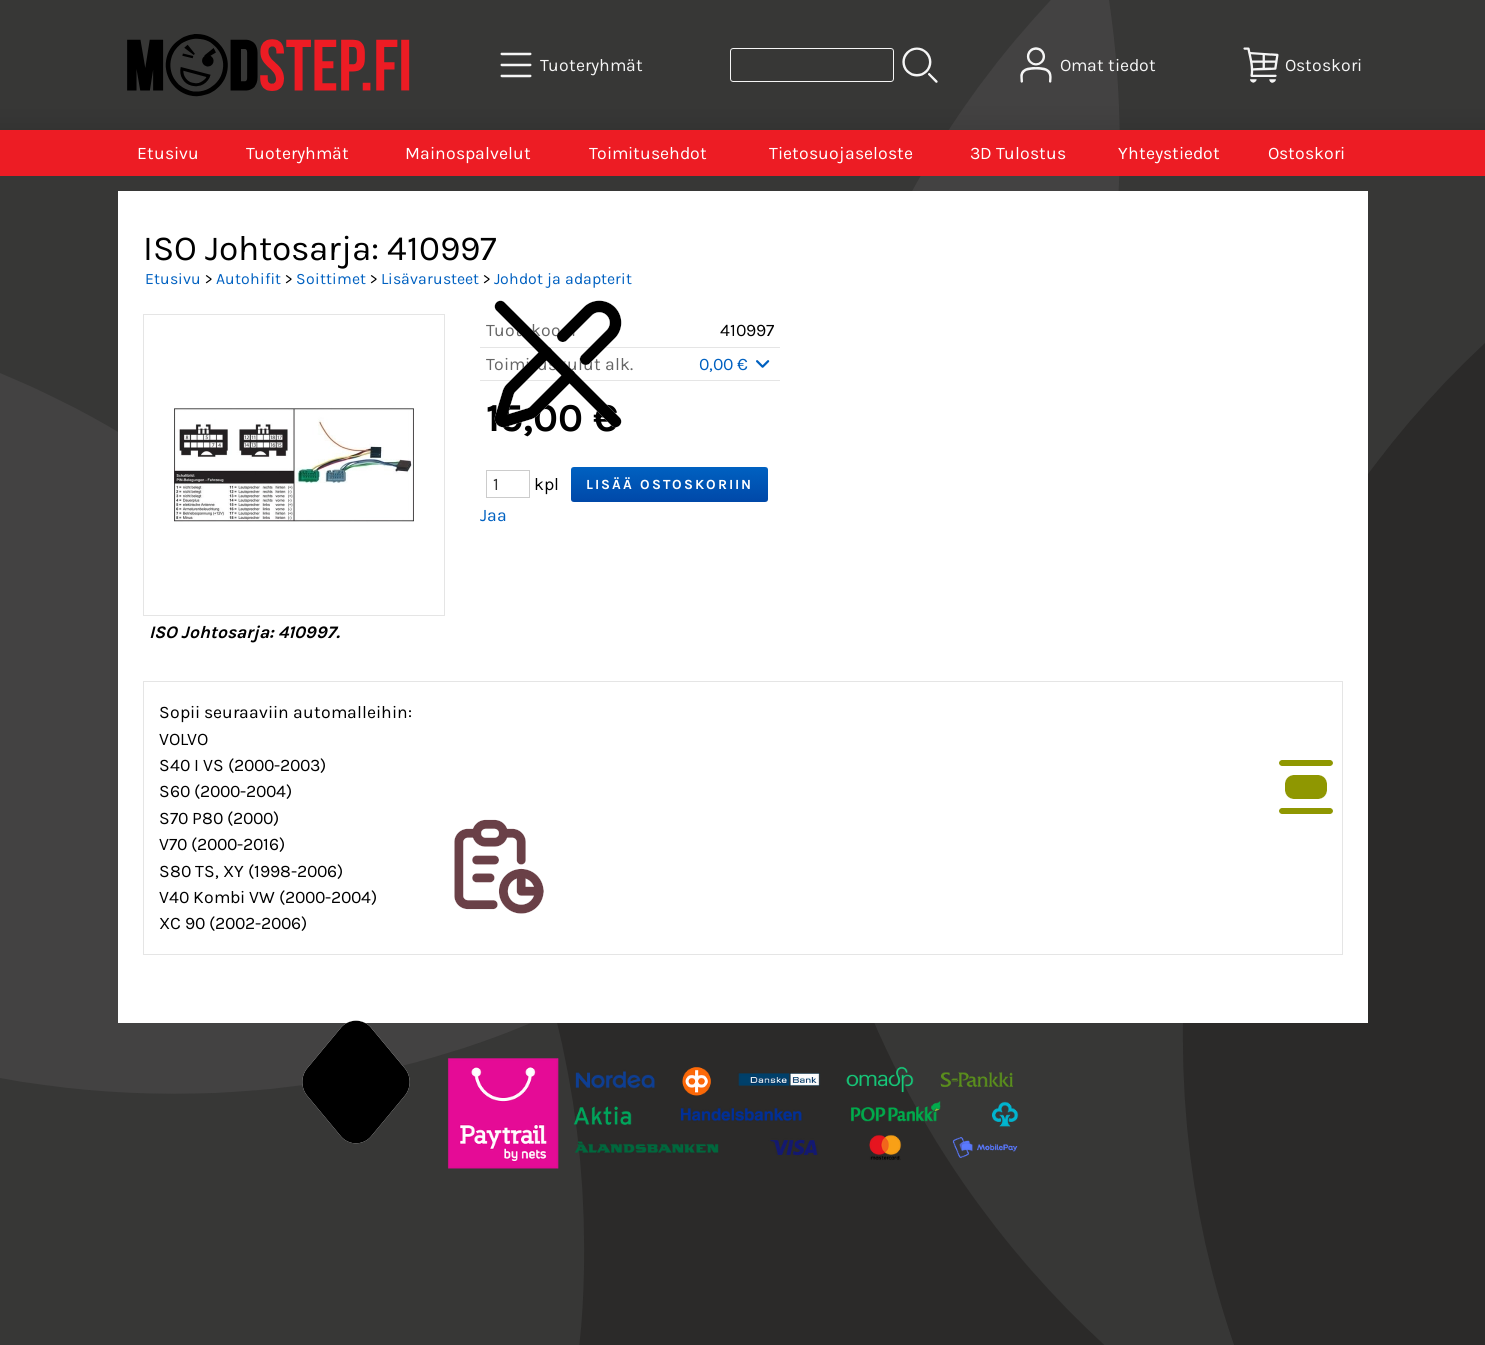 This screenshot has width=1485, height=1345. What do you see at coordinates (1306, 787) in the screenshot?
I see `distribute layers horizontally with equal spacing` at bounding box center [1306, 787].